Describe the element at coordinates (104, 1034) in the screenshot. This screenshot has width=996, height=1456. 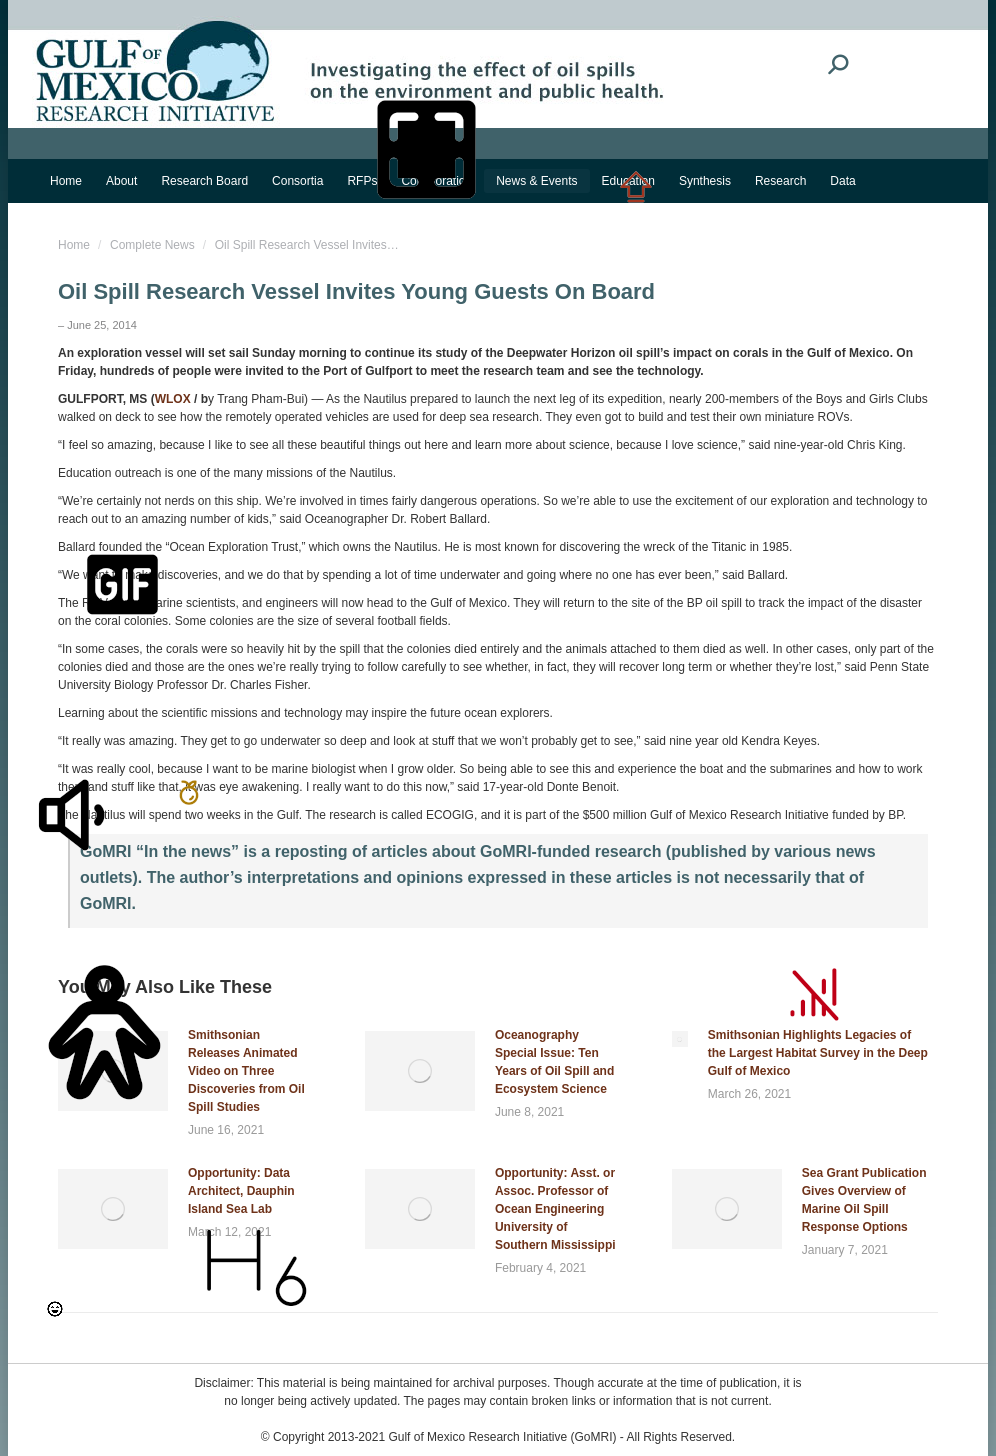
I see `view your profile` at that location.